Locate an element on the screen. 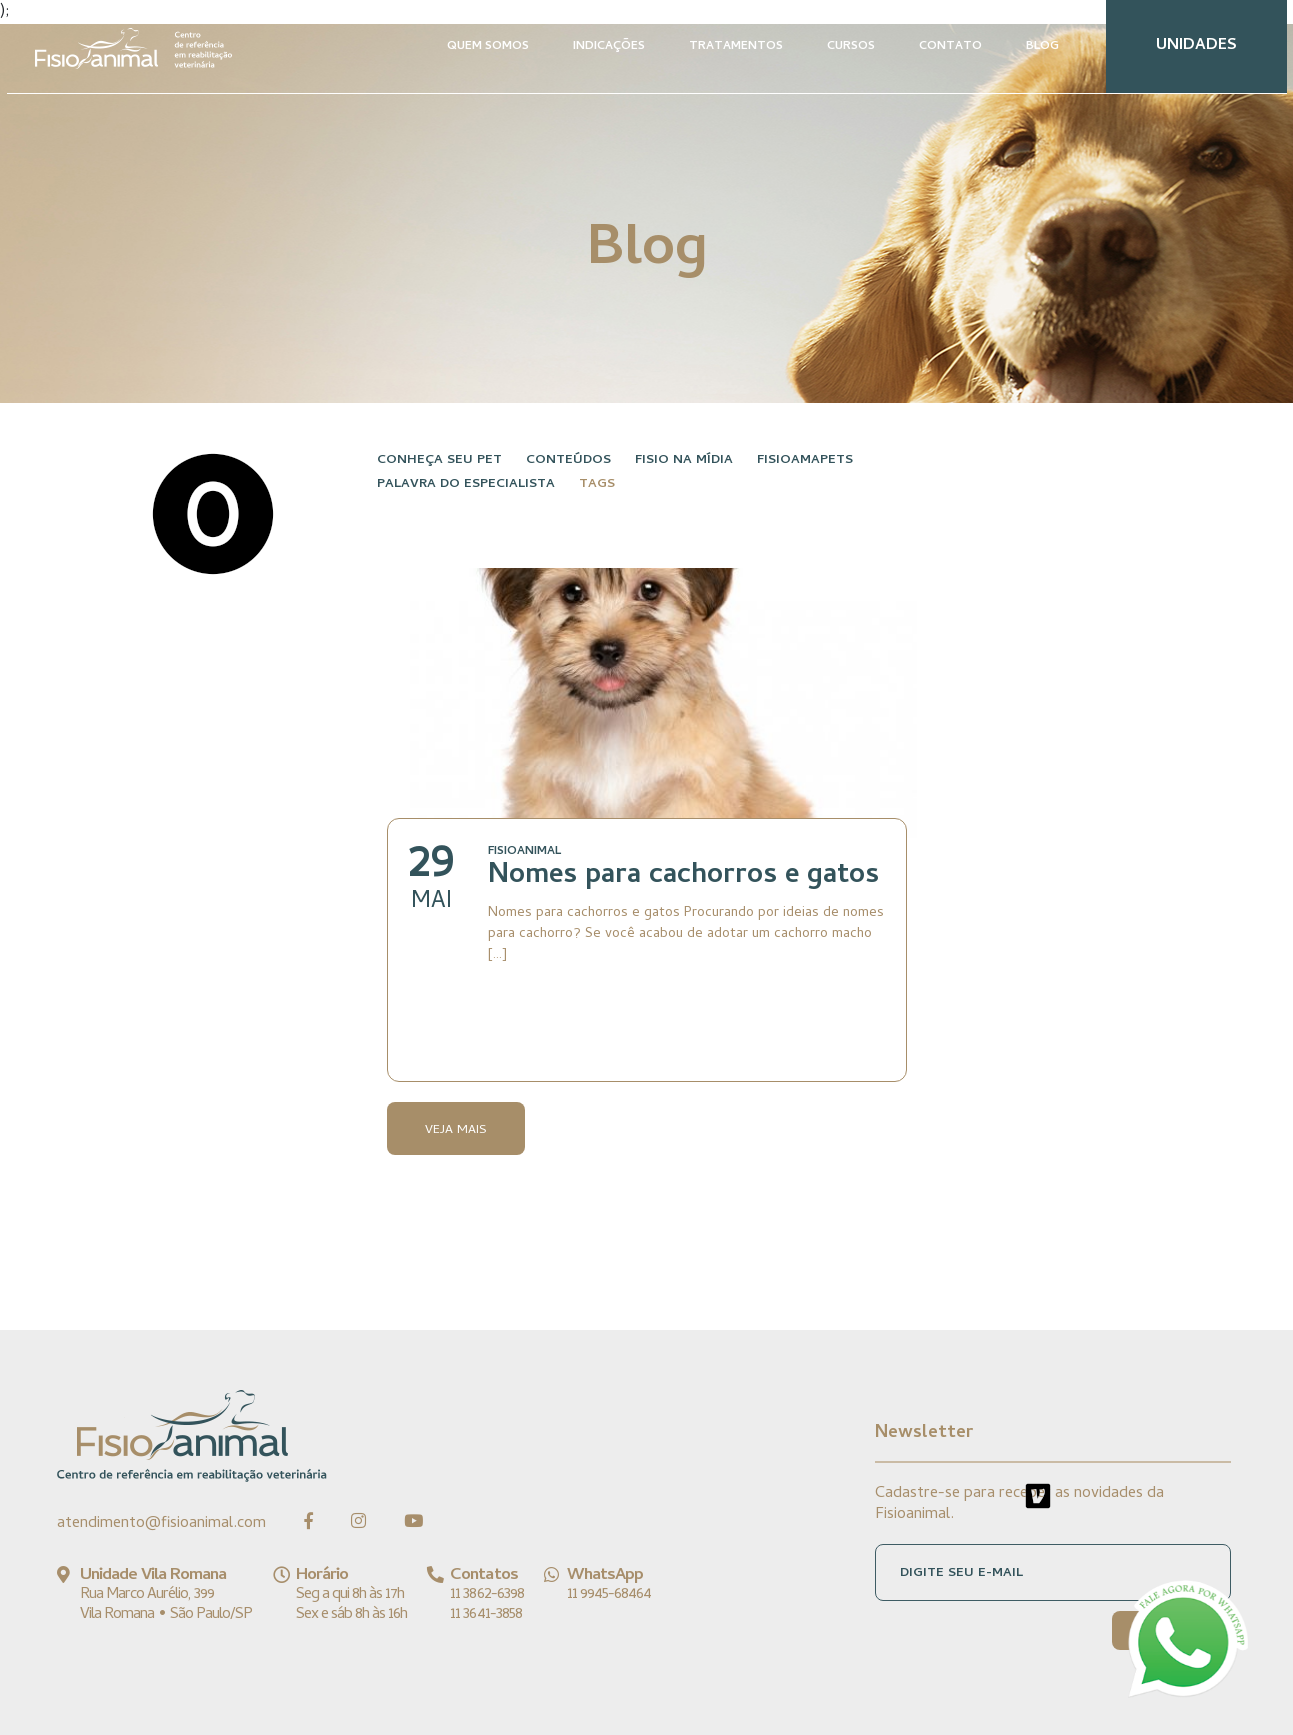 This screenshot has width=1293, height=1735. indicates zero items or empty count is located at coordinates (213, 514).